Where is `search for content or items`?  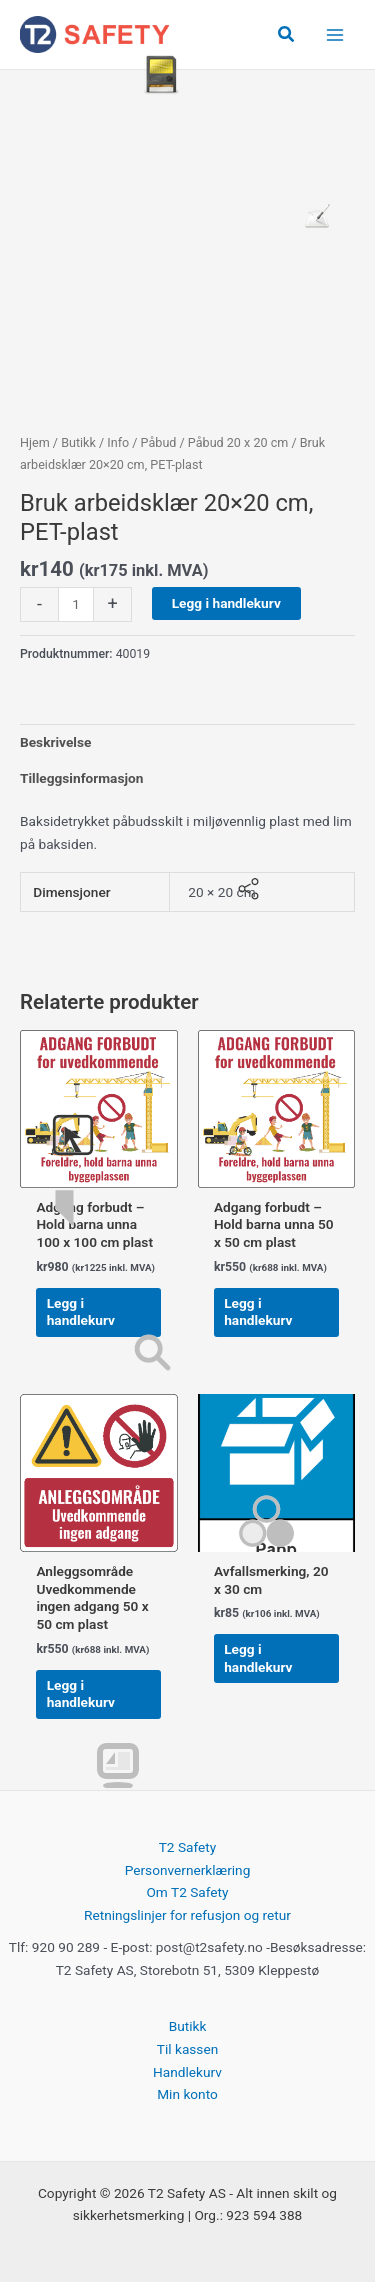
search for content or items is located at coordinates (152, 1352).